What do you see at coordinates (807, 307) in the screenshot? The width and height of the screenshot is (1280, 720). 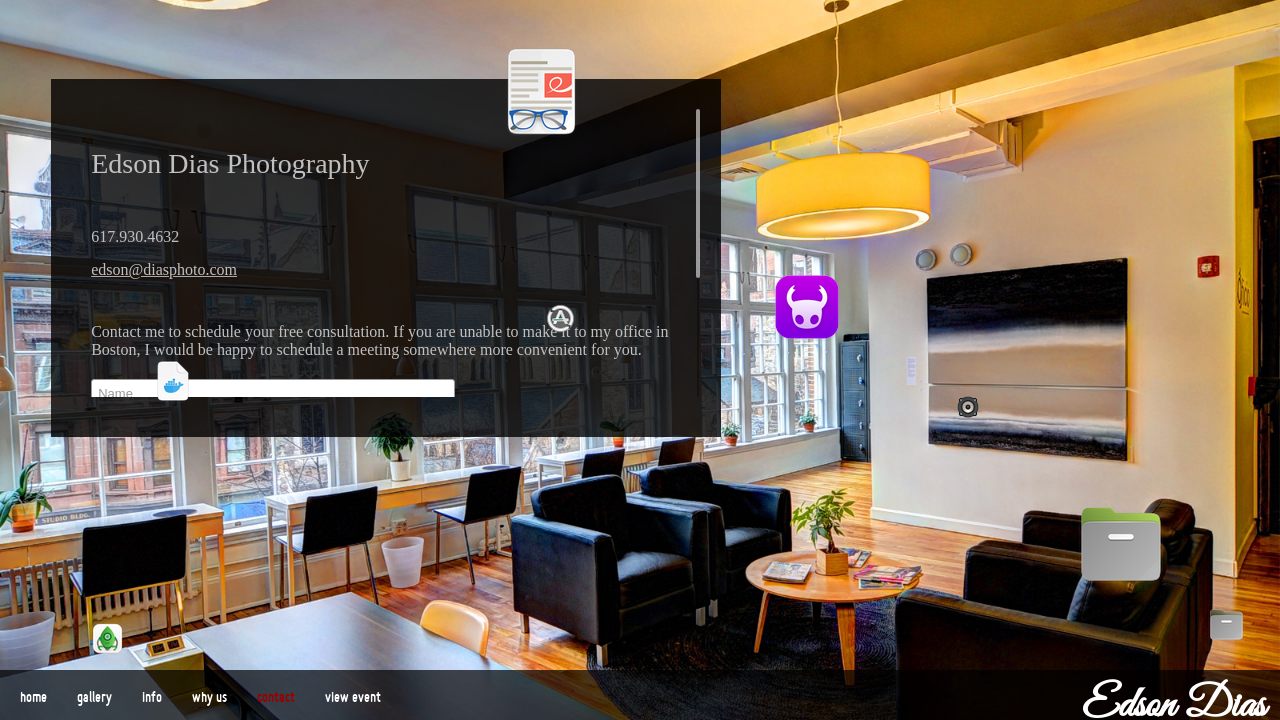 I see `launch hollow knight game` at bounding box center [807, 307].